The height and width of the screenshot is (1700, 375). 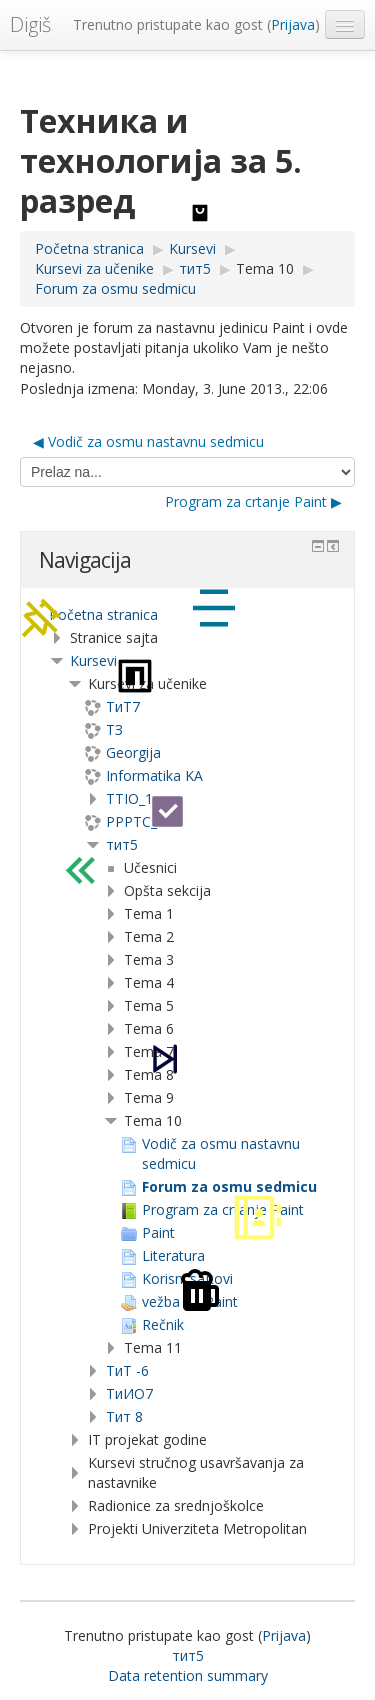 What do you see at coordinates (81, 870) in the screenshot?
I see `go back to the beginning` at bounding box center [81, 870].